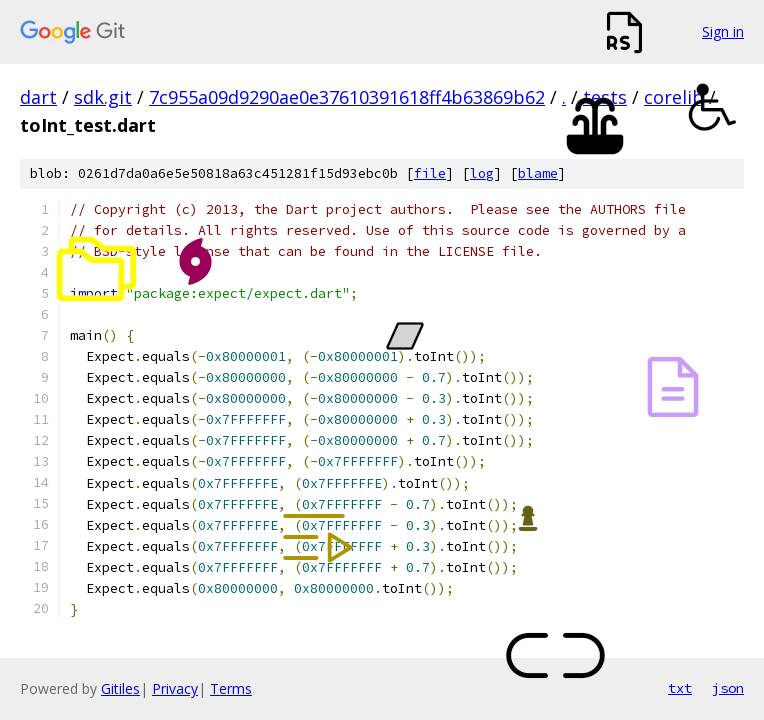 This screenshot has height=720, width=764. I want to click on view media queue or playlist, so click(314, 537).